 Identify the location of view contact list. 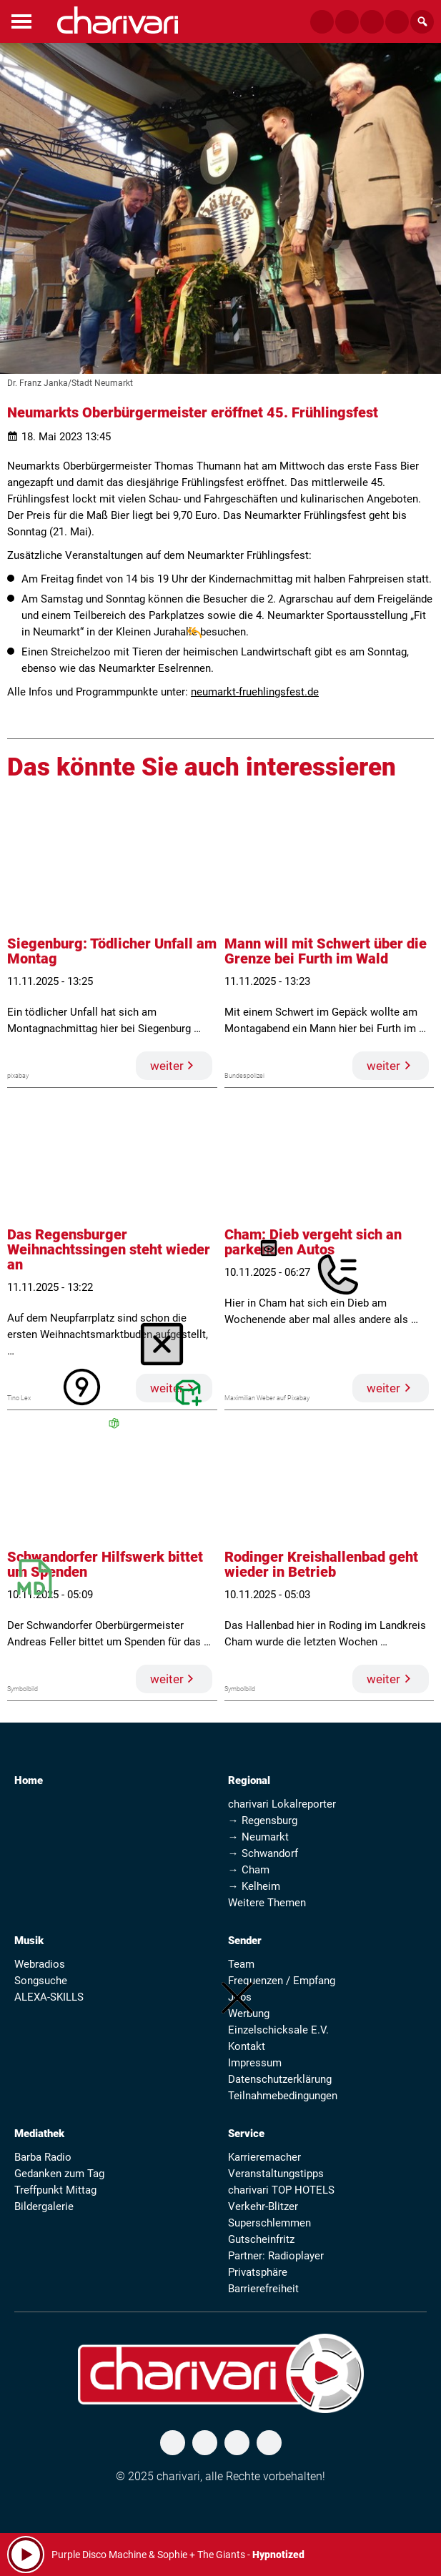
(339, 1274).